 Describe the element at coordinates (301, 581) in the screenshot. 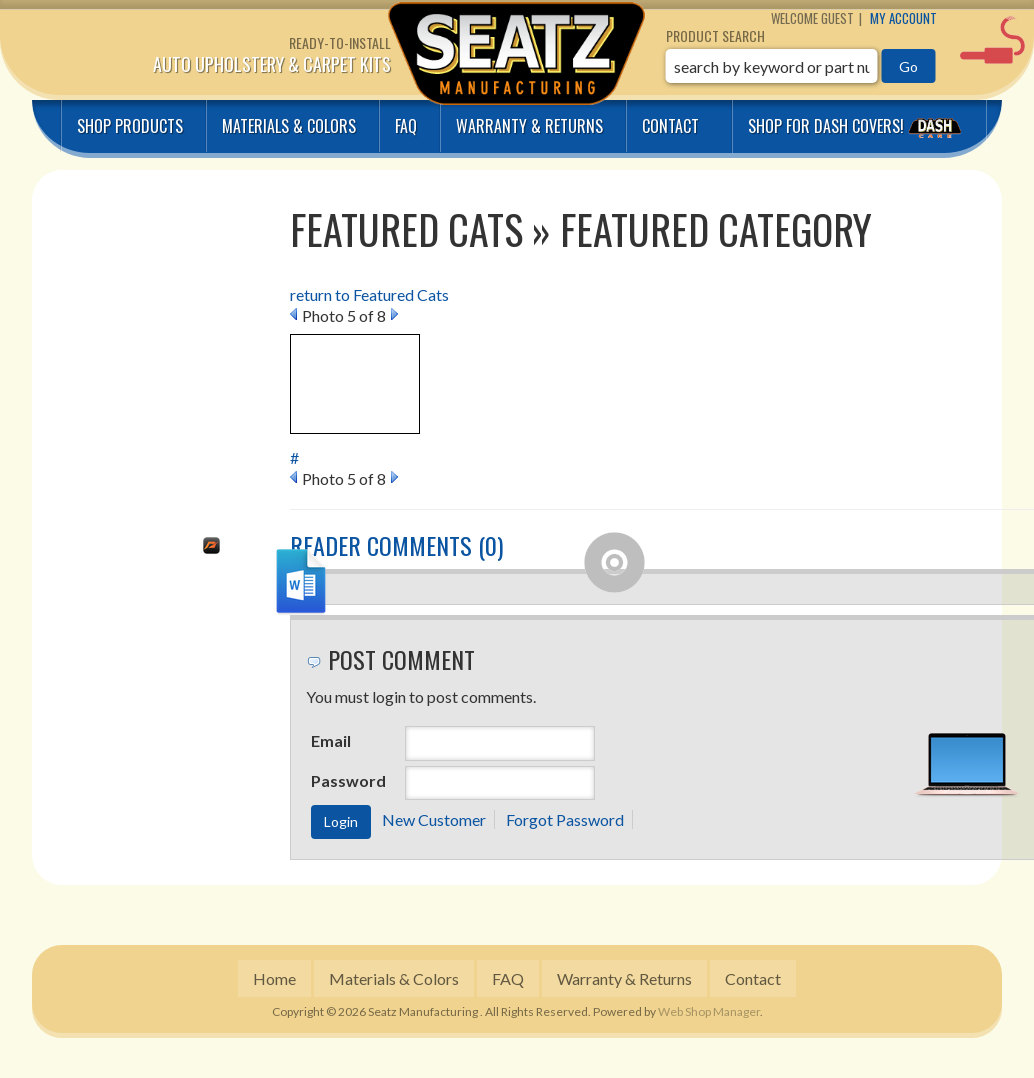

I see `microsoft word template file` at that location.